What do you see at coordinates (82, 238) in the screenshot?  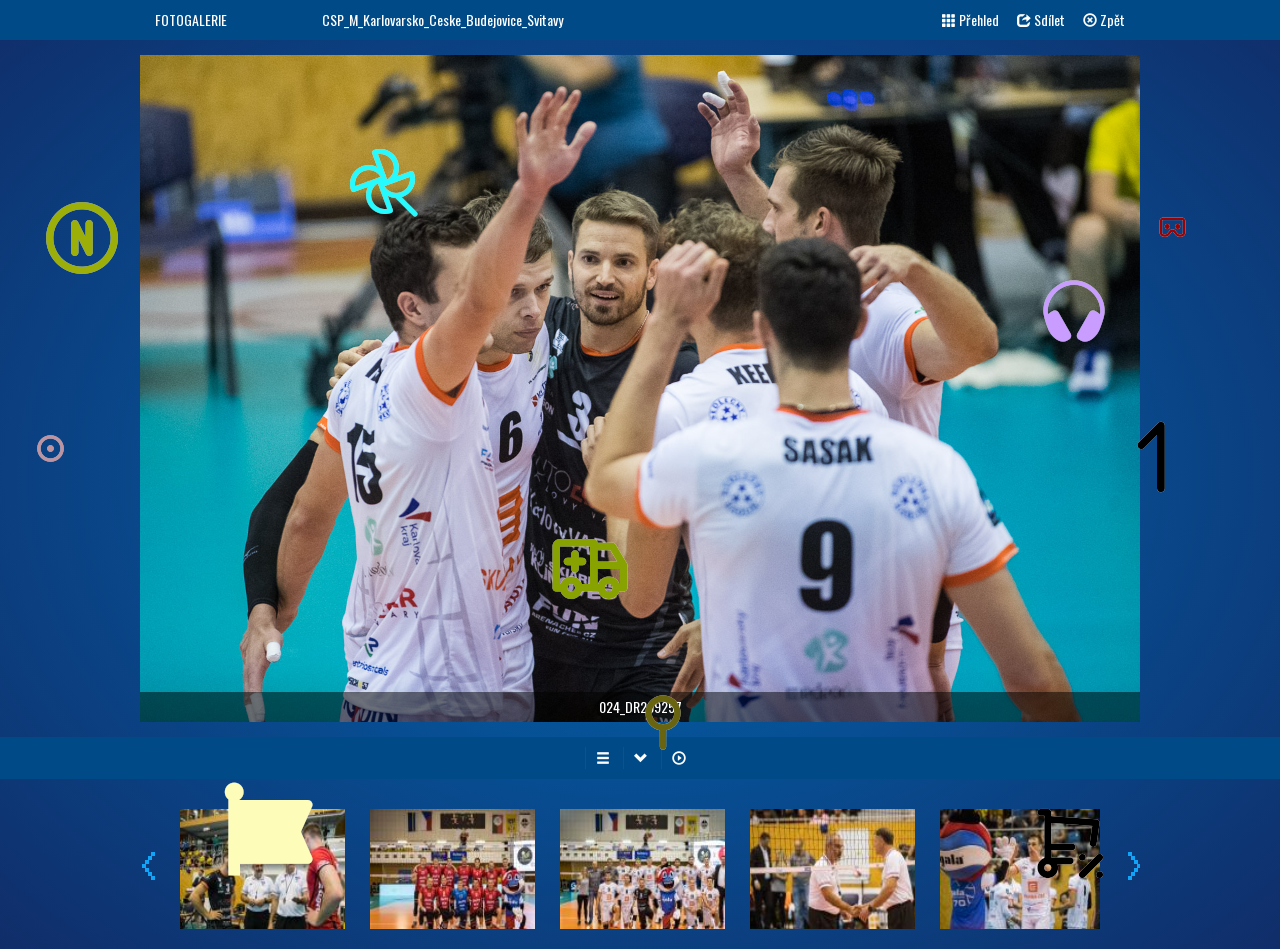 I see `indicates a north direction marker on a map or compass` at bounding box center [82, 238].